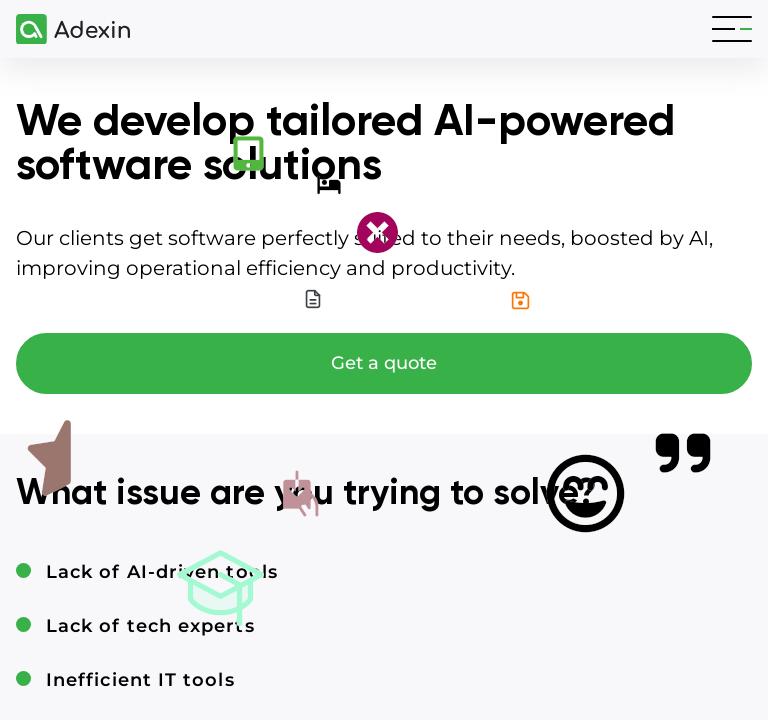 Image resolution: width=768 pixels, height=720 pixels. I want to click on withdraw or receive funds, so click(298, 493).